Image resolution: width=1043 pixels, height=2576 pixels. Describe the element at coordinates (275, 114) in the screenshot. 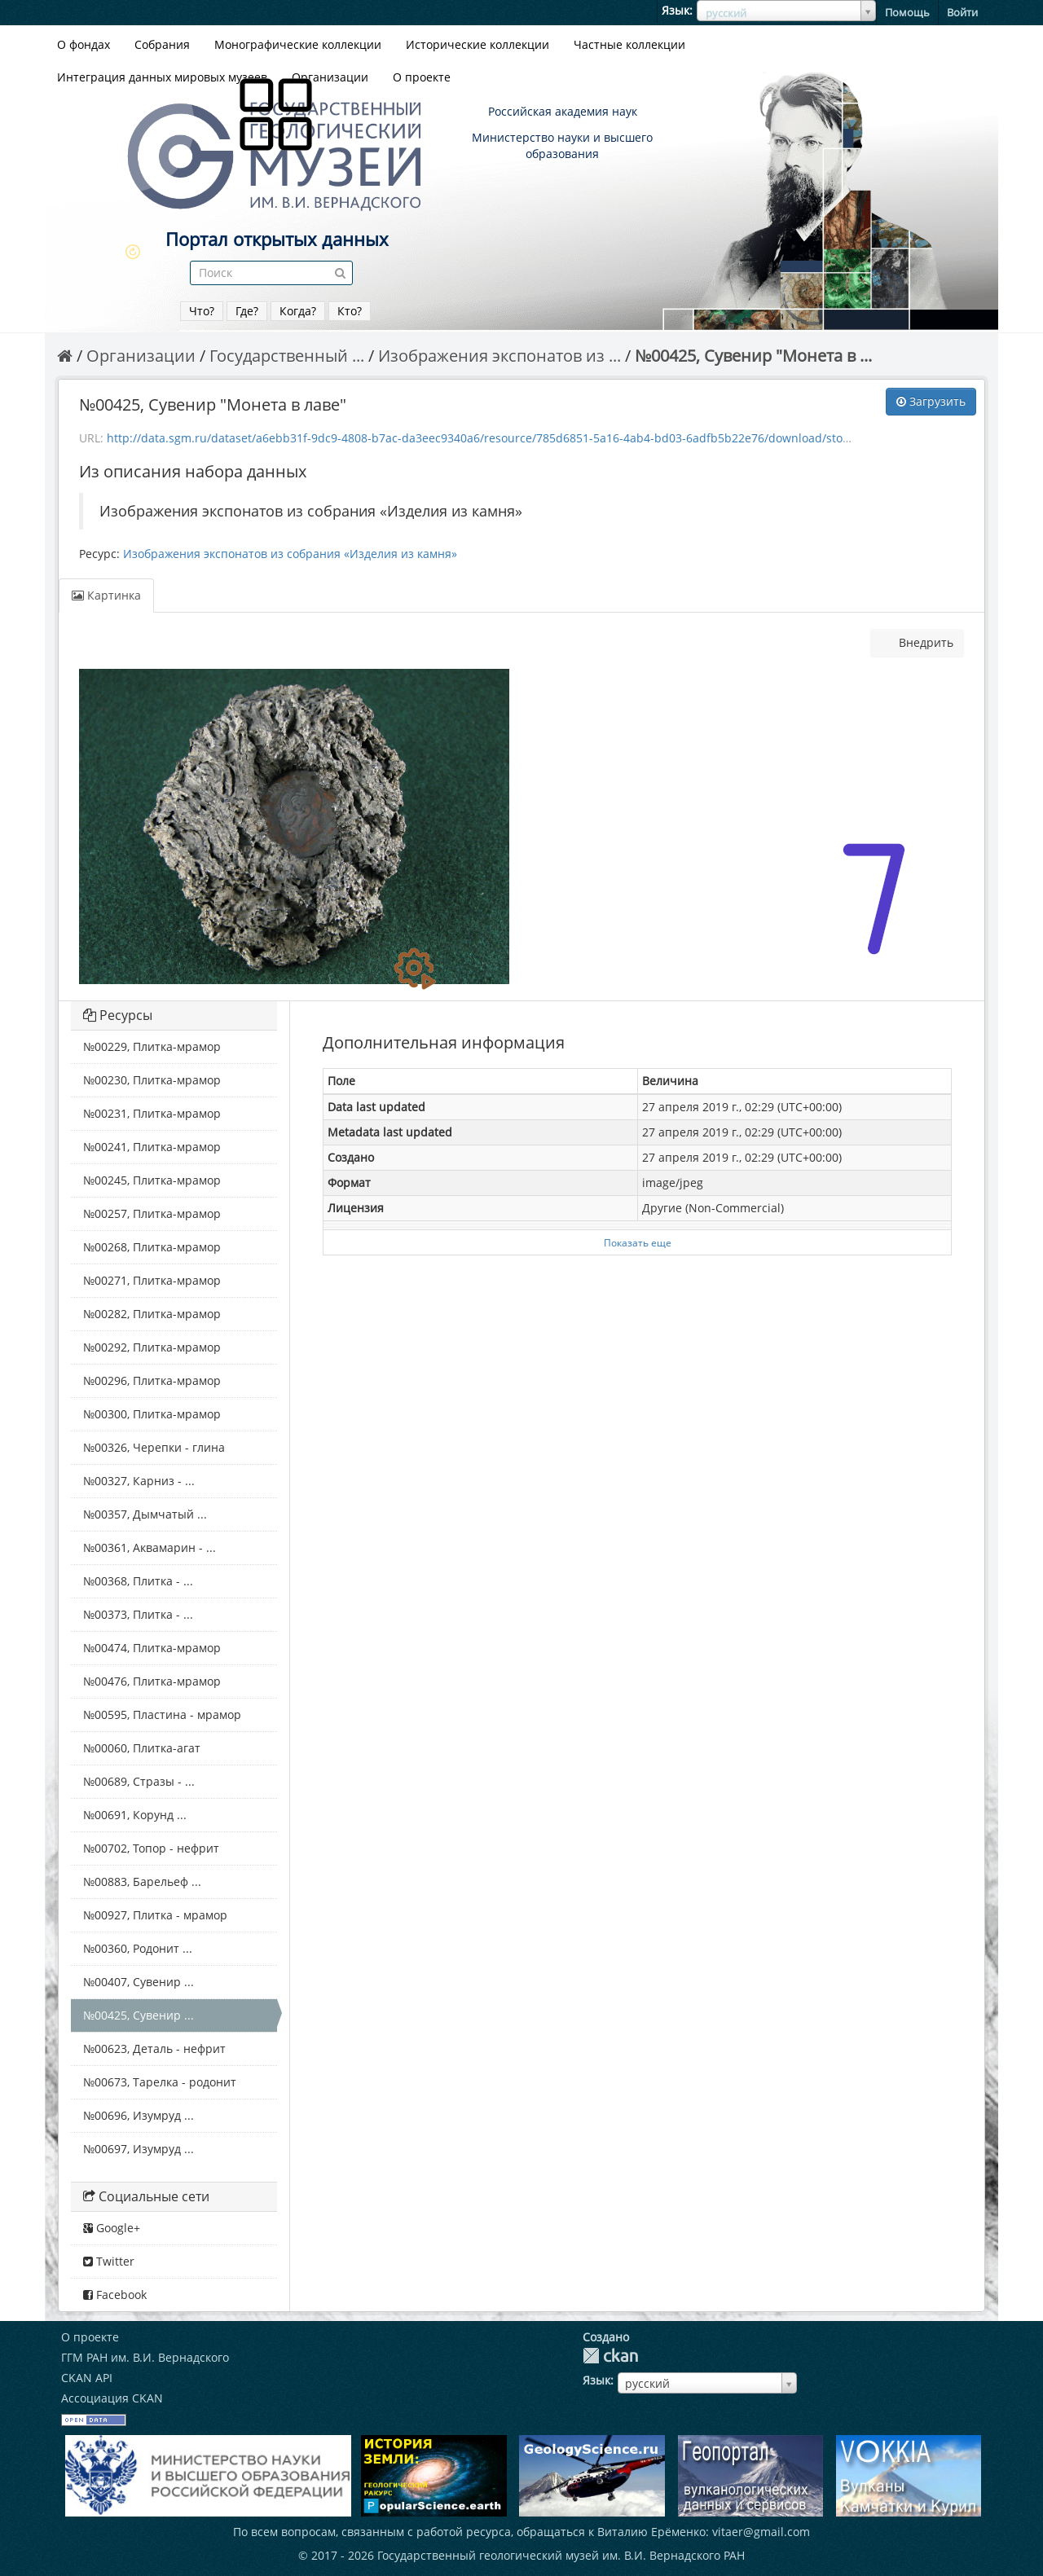

I see `view items in grid layout` at that location.